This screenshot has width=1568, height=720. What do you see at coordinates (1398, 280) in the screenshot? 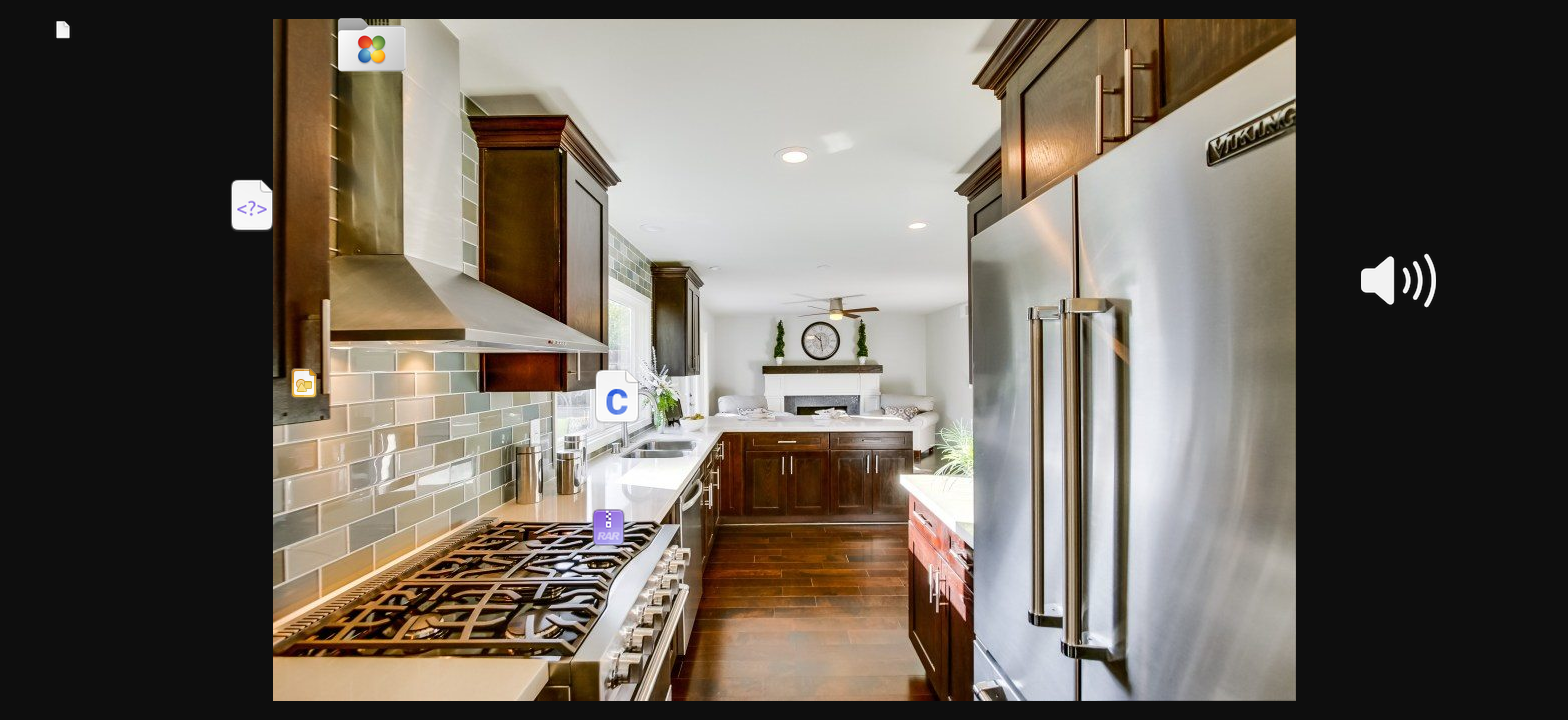
I see `indicates volume is set to high` at bounding box center [1398, 280].